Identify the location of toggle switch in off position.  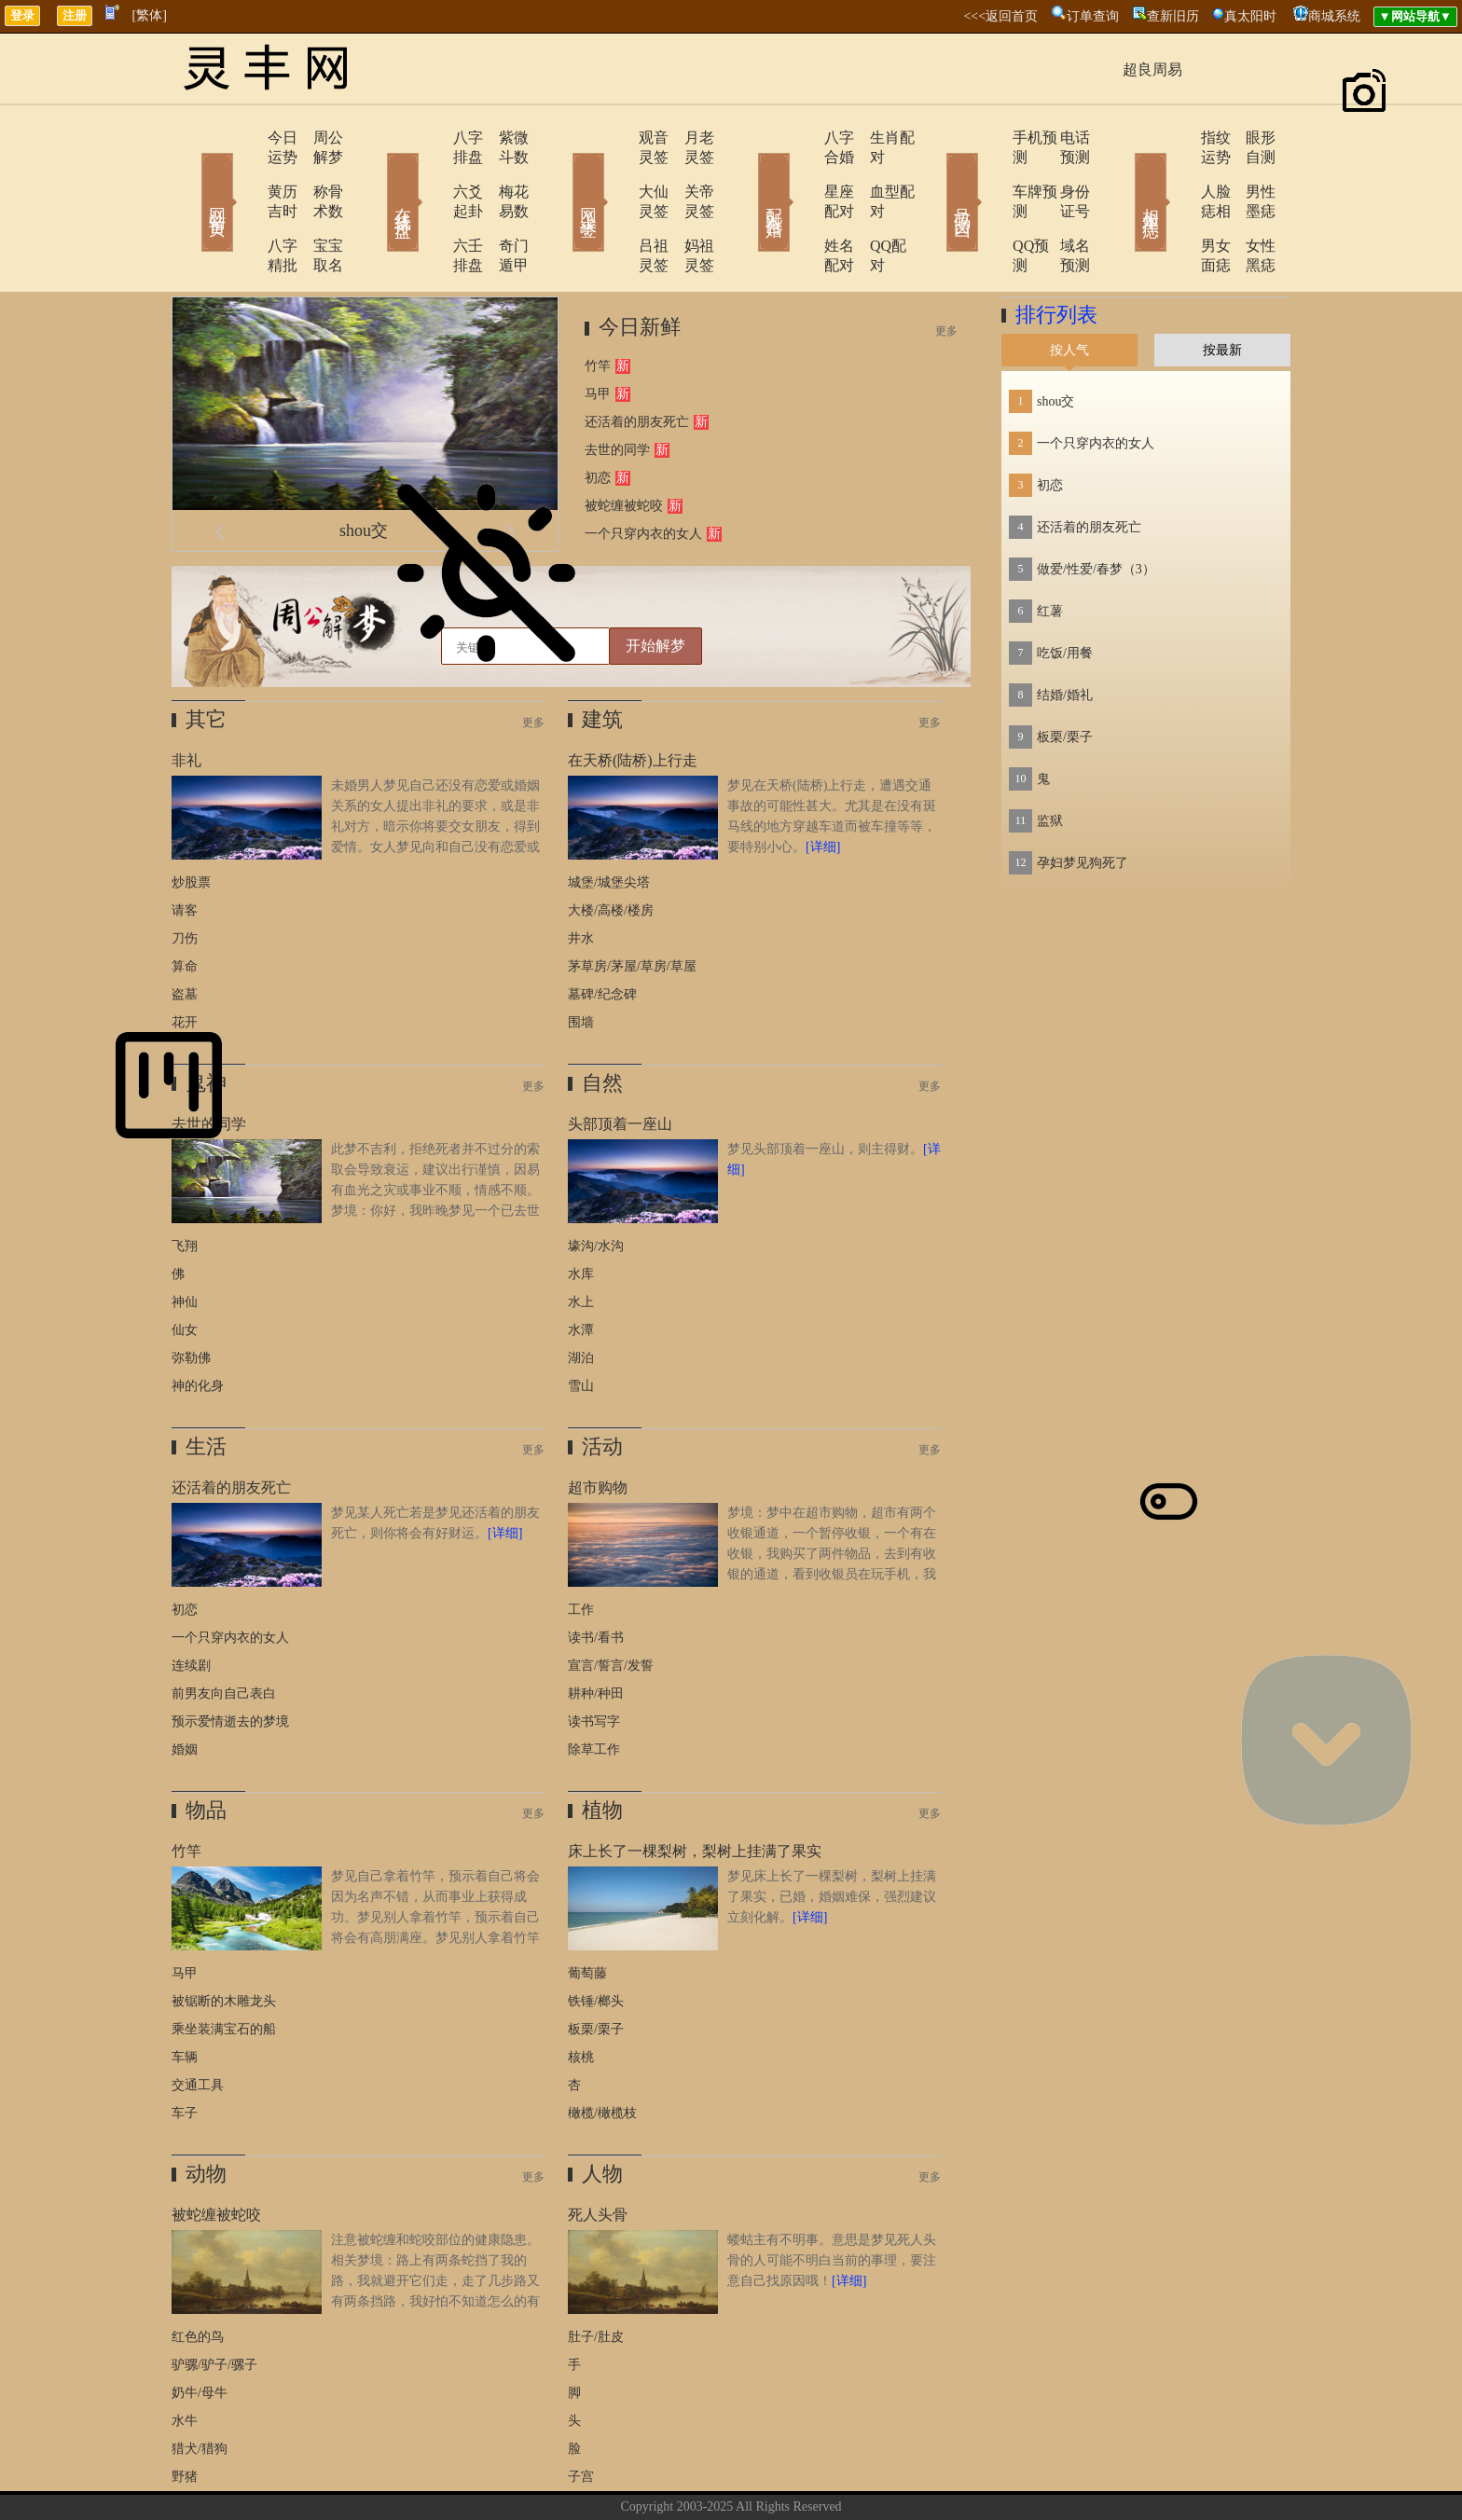
(1168, 1501).